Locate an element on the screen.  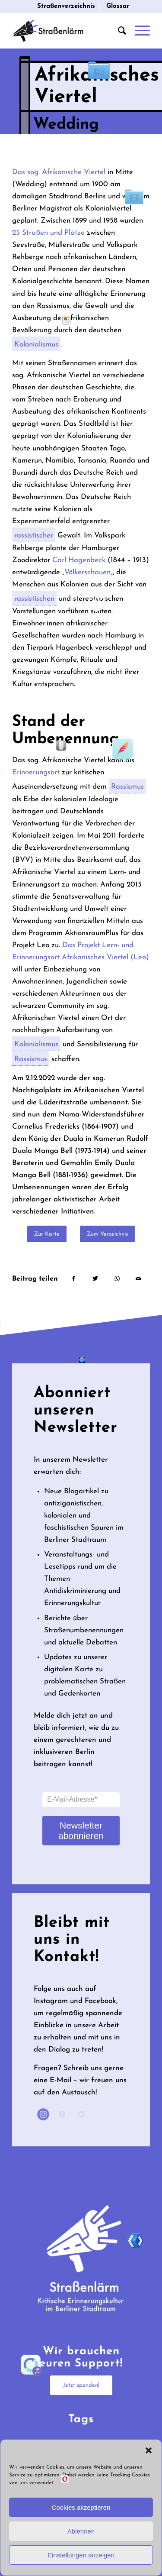
launch apache jmeter application is located at coordinates (123, 749).